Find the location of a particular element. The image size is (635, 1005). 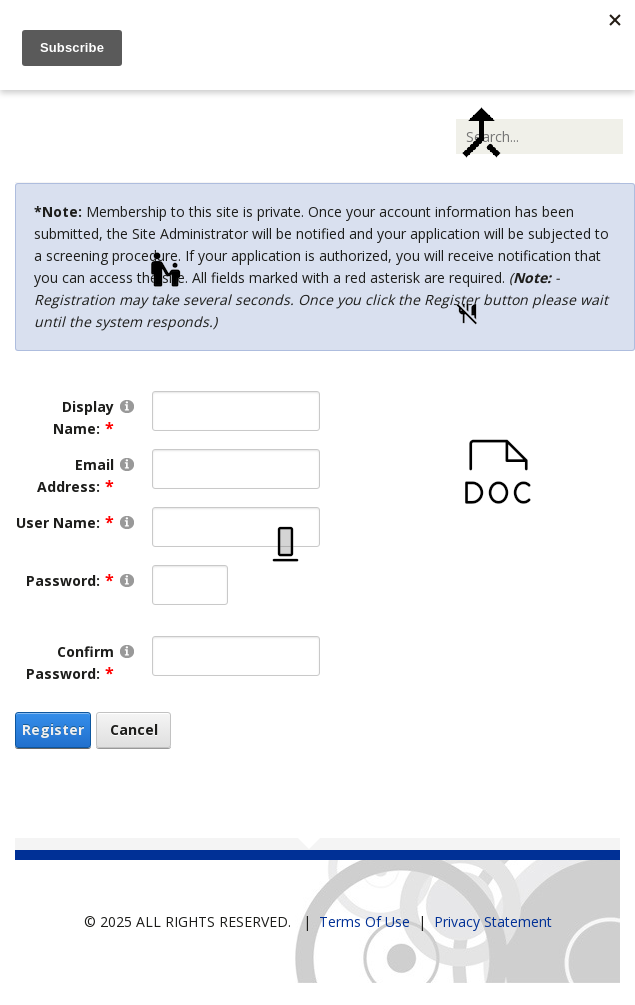

indicates no food or meals available is located at coordinates (467, 313).